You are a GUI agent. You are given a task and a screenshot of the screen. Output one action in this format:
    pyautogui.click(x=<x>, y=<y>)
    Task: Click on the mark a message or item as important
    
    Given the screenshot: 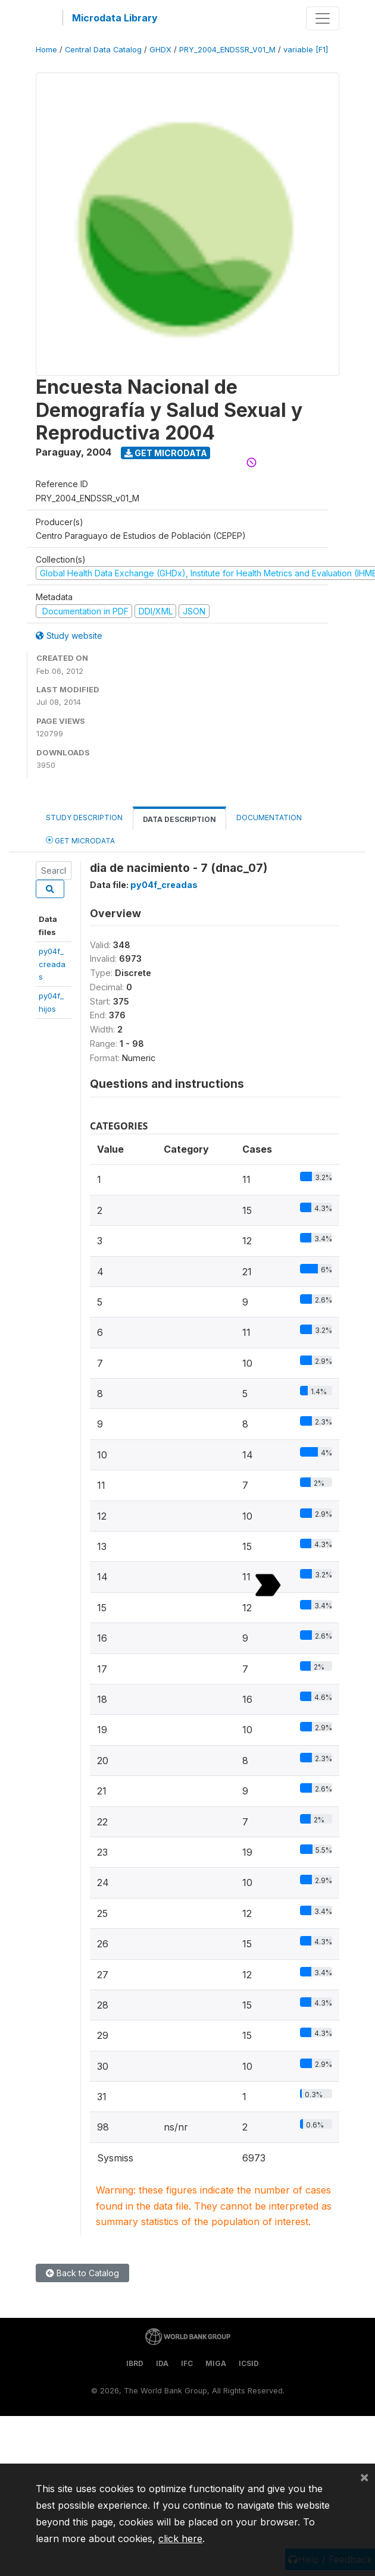 What is the action you would take?
    pyautogui.click(x=267, y=1585)
    